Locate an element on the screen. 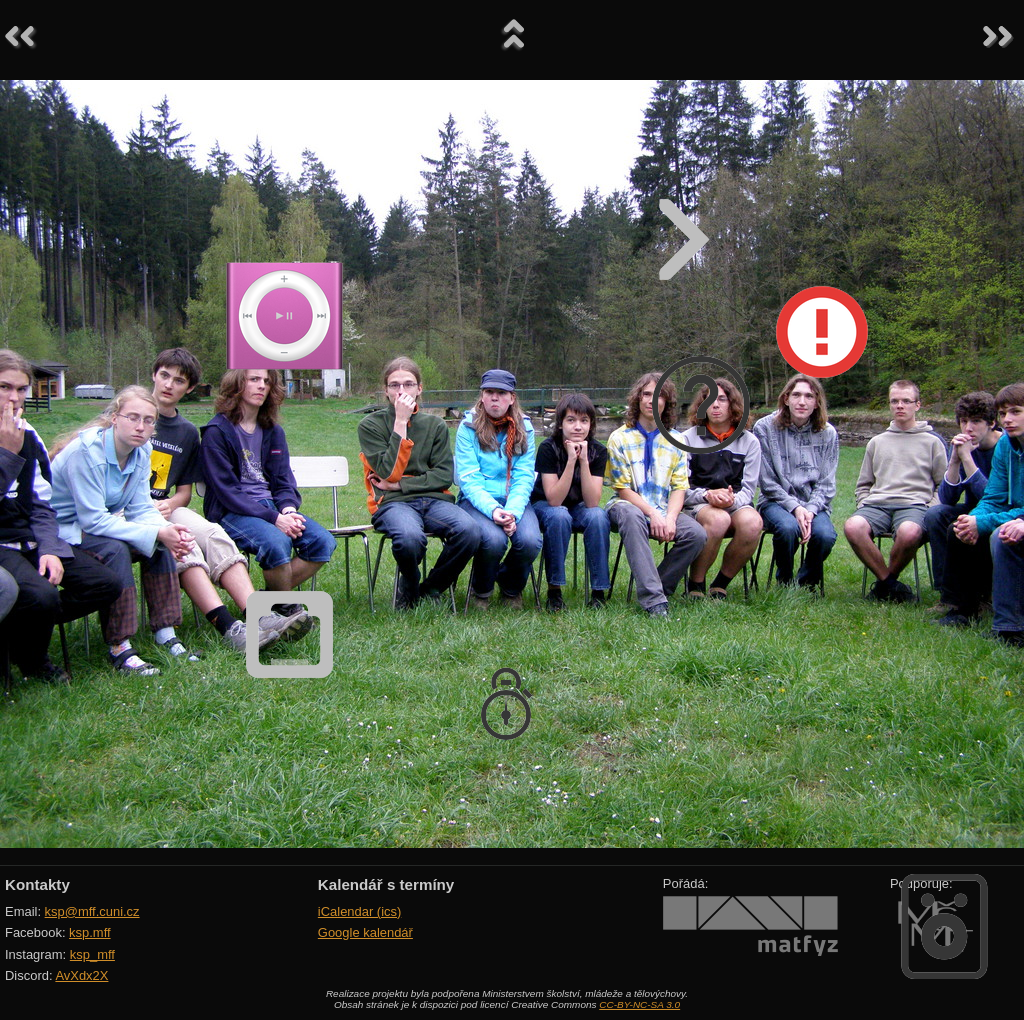 The height and width of the screenshot is (1020, 1024). connect to a wired ethernet network is located at coordinates (289, 634).